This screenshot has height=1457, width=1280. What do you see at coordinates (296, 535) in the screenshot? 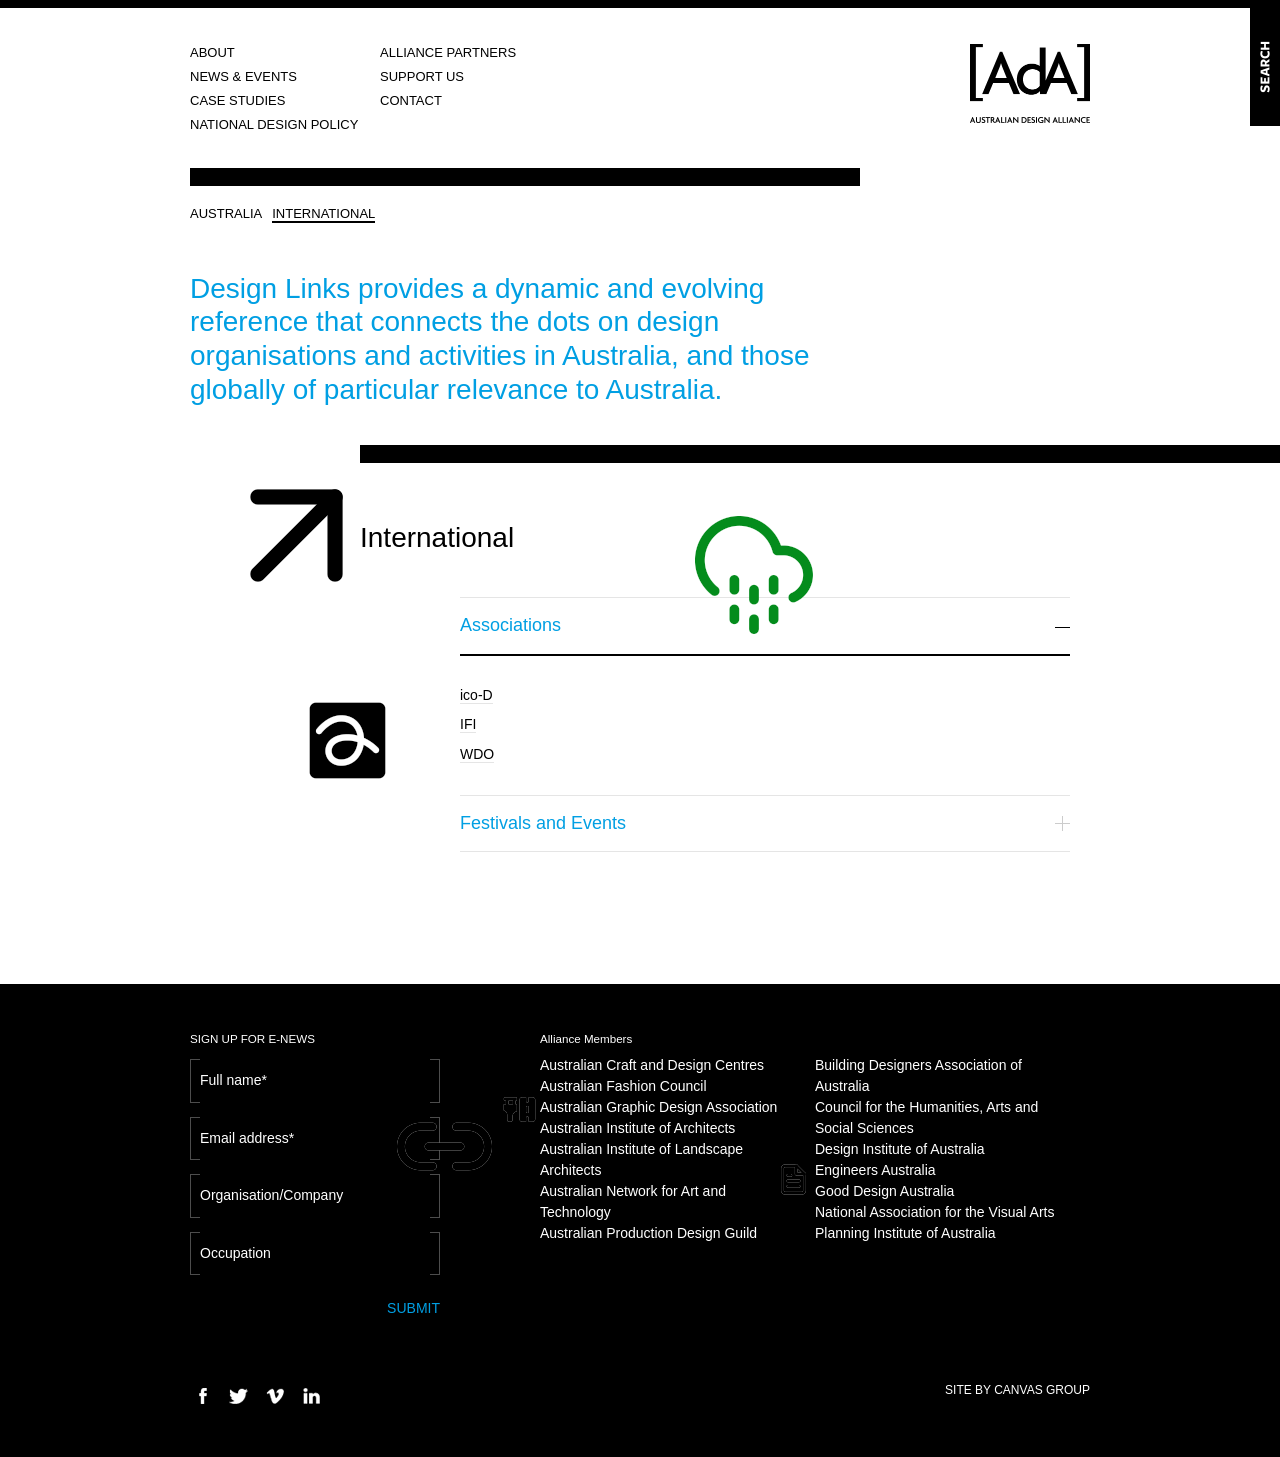
I see `open link in new tab or window` at bounding box center [296, 535].